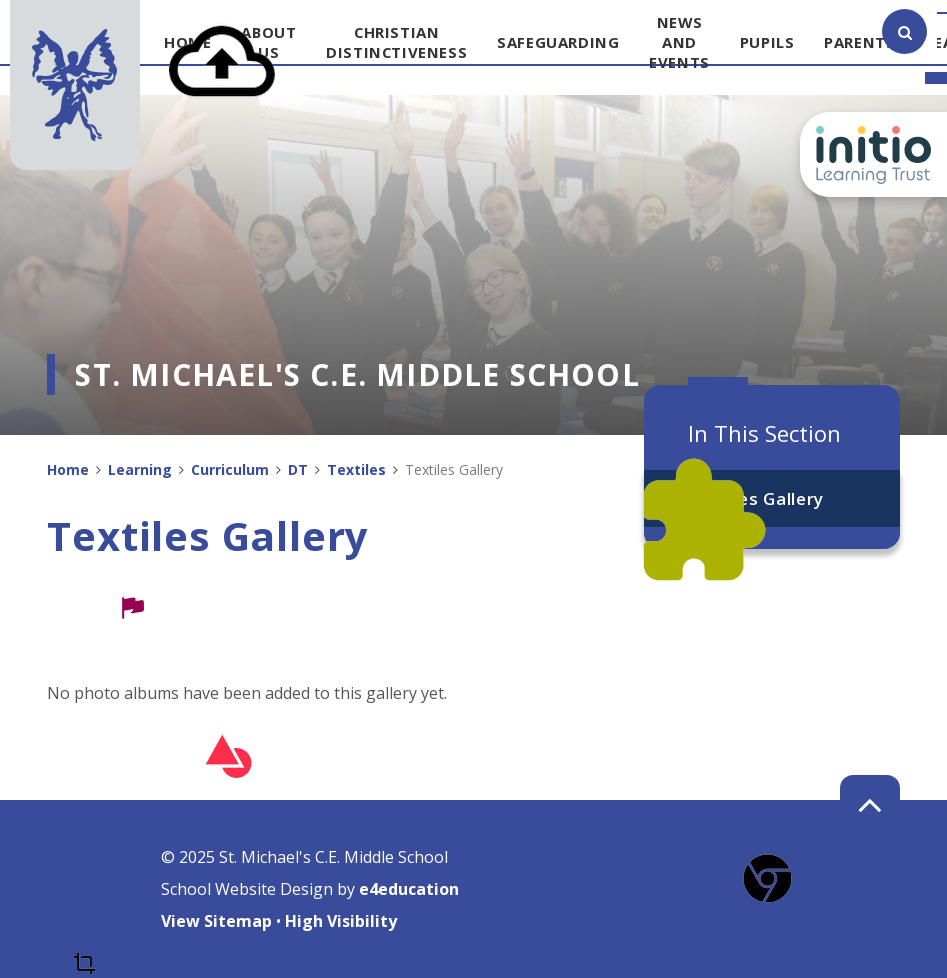  What do you see at coordinates (132, 608) in the screenshot?
I see `report or flag a message` at bounding box center [132, 608].